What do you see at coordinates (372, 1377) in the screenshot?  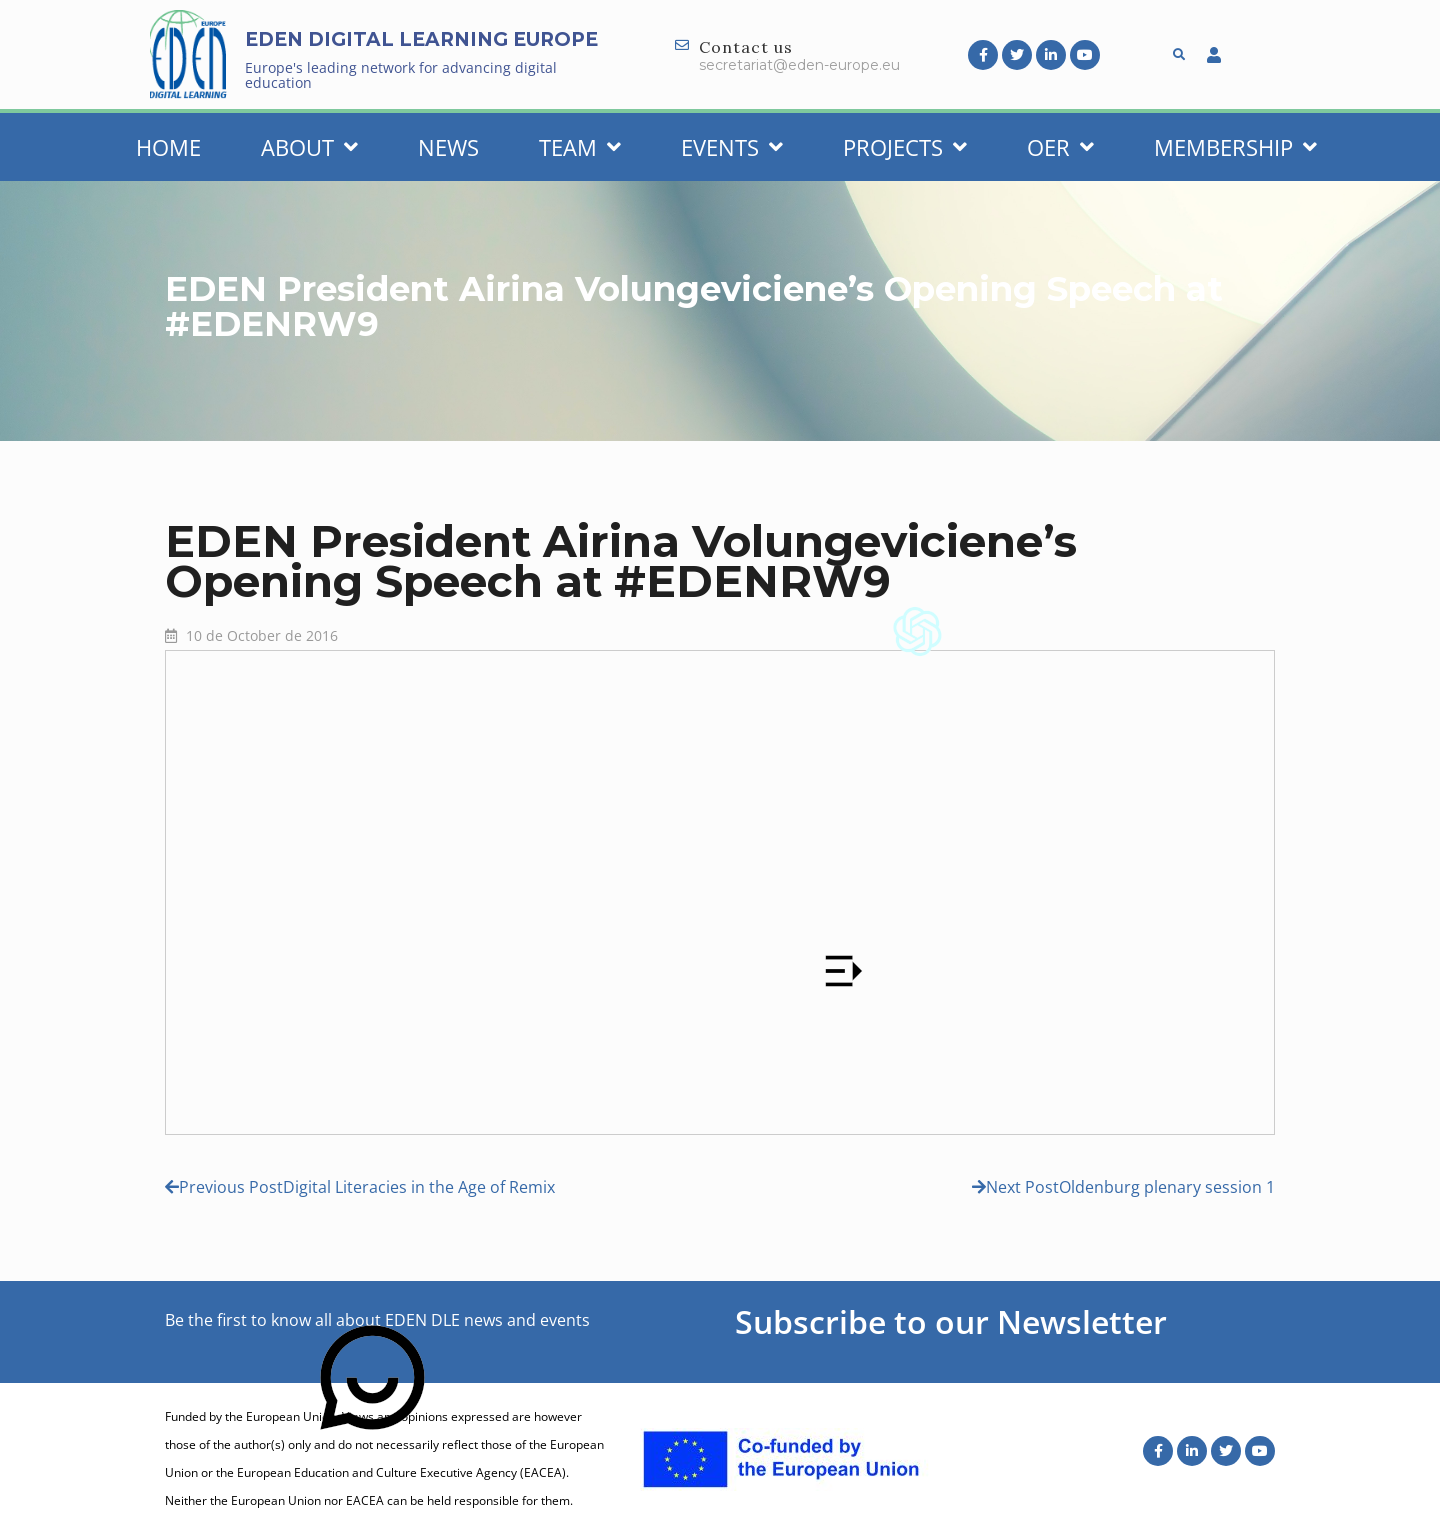 I see `open chat or messaging feature` at bounding box center [372, 1377].